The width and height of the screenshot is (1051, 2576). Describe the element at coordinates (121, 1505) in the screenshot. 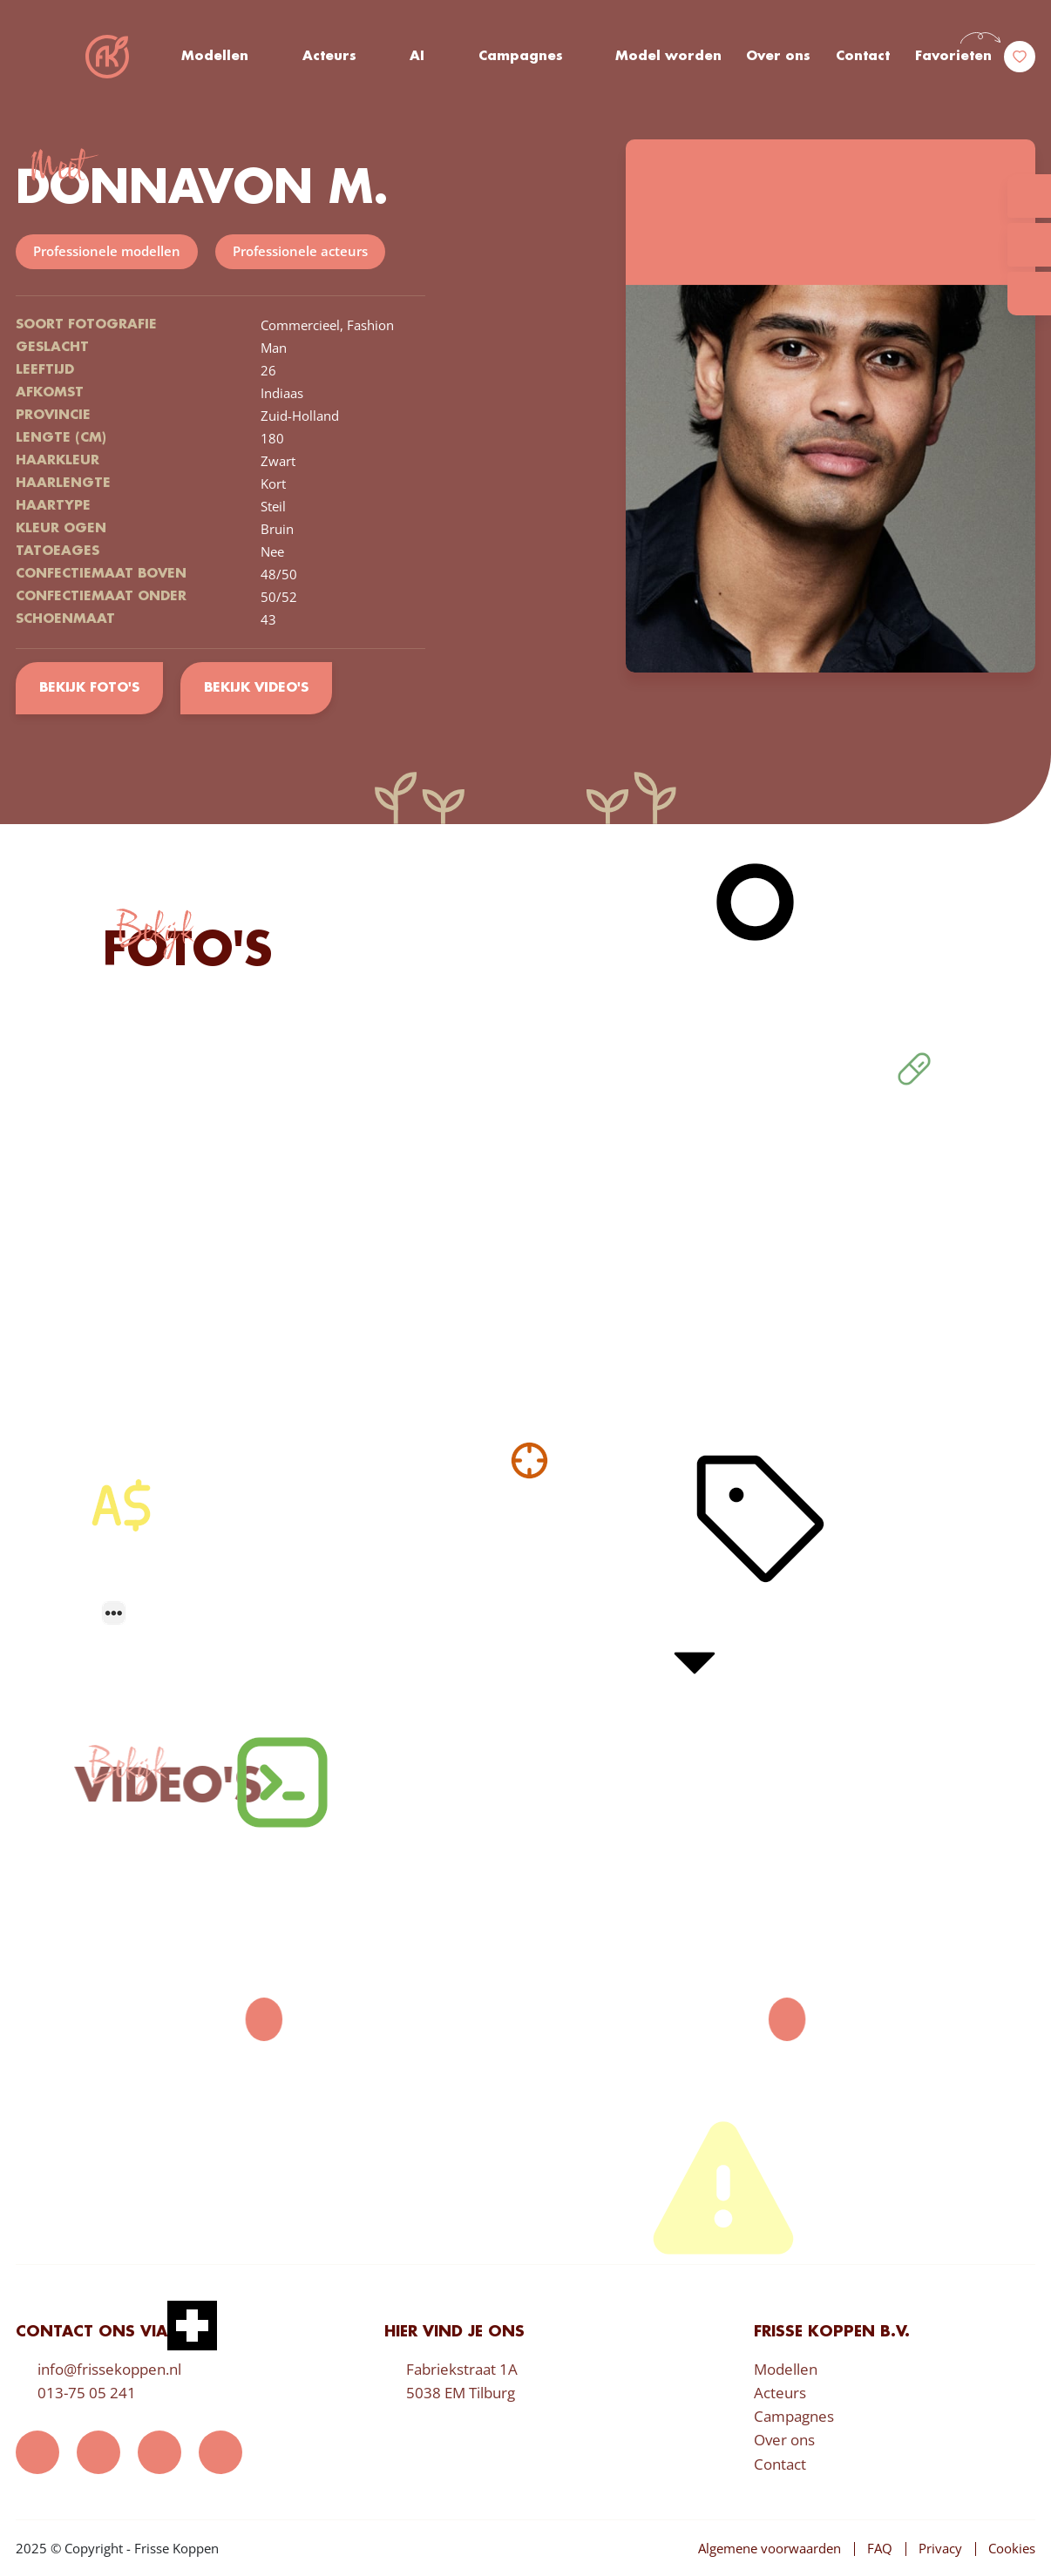

I see `indicates australian dollar currency` at that location.